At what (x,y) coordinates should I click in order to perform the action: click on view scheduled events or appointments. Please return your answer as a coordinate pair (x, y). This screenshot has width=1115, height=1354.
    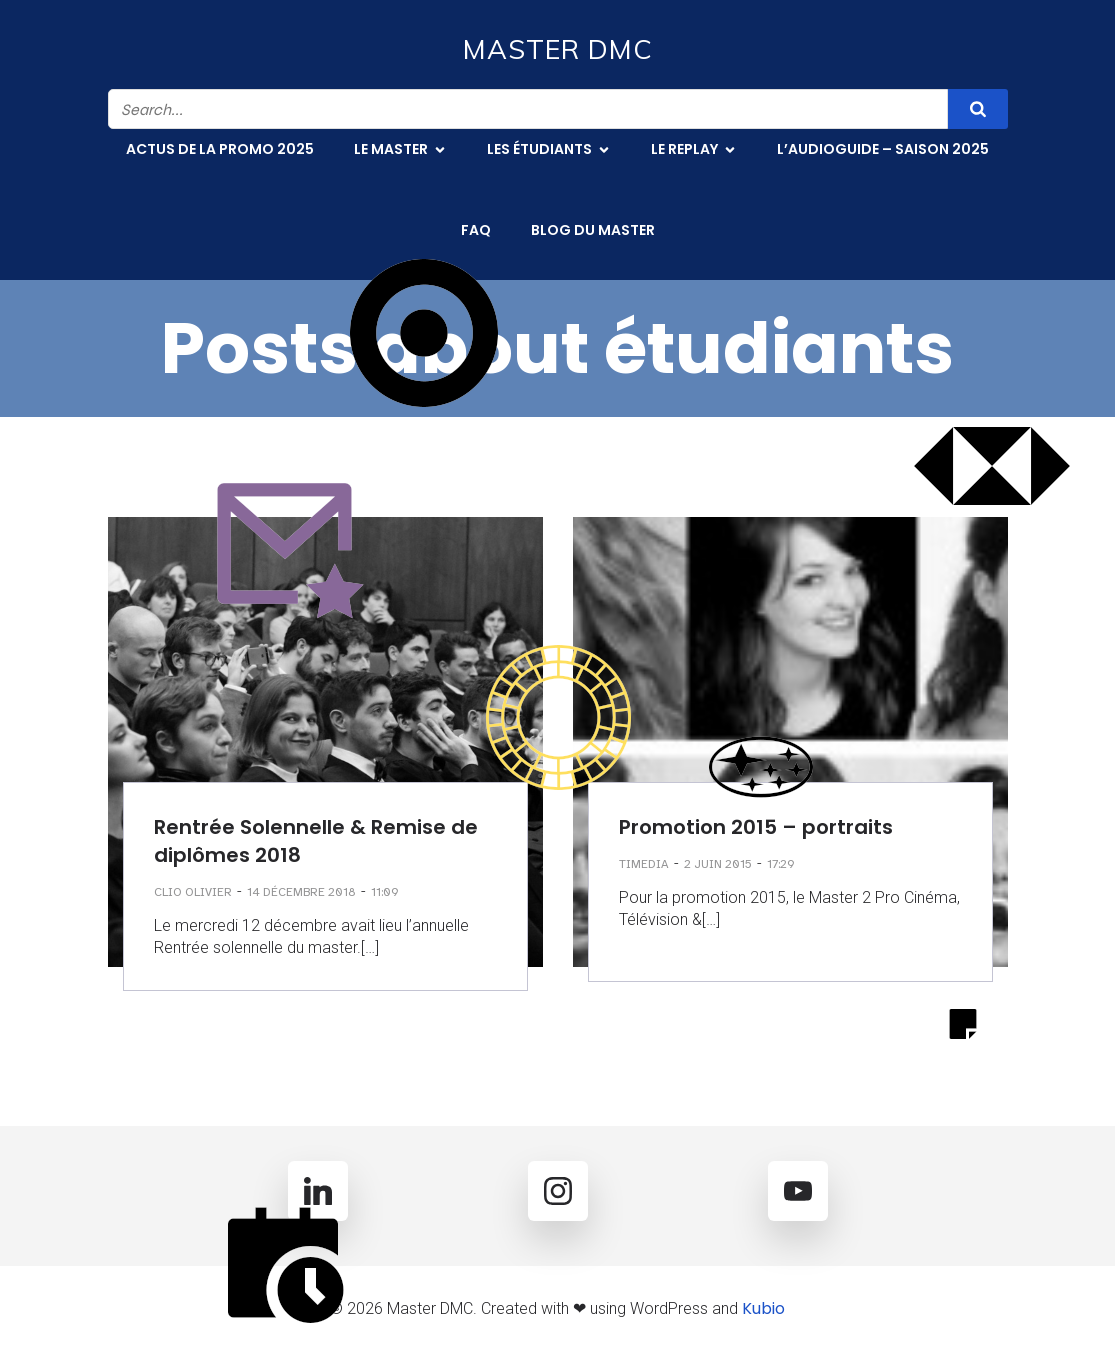
    Looking at the image, I should click on (283, 1268).